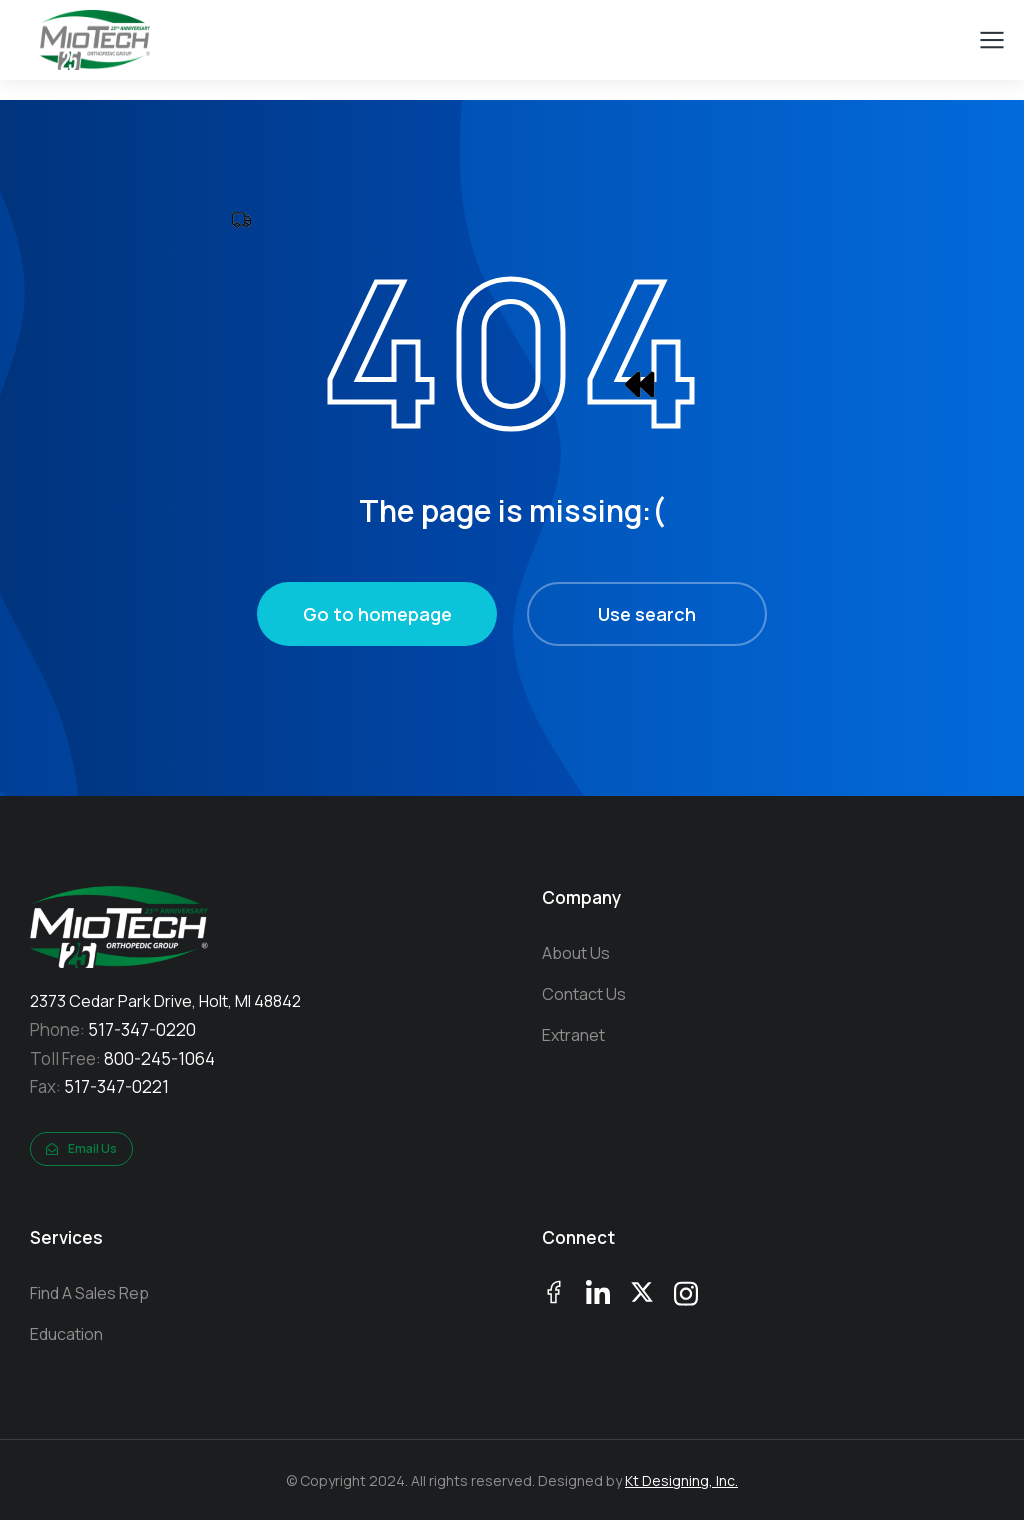 This screenshot has width=1024, height=1520. Describe the element at coordinates (241, 219) in the screenshot. I see `track your delivery or shipment` at that location.